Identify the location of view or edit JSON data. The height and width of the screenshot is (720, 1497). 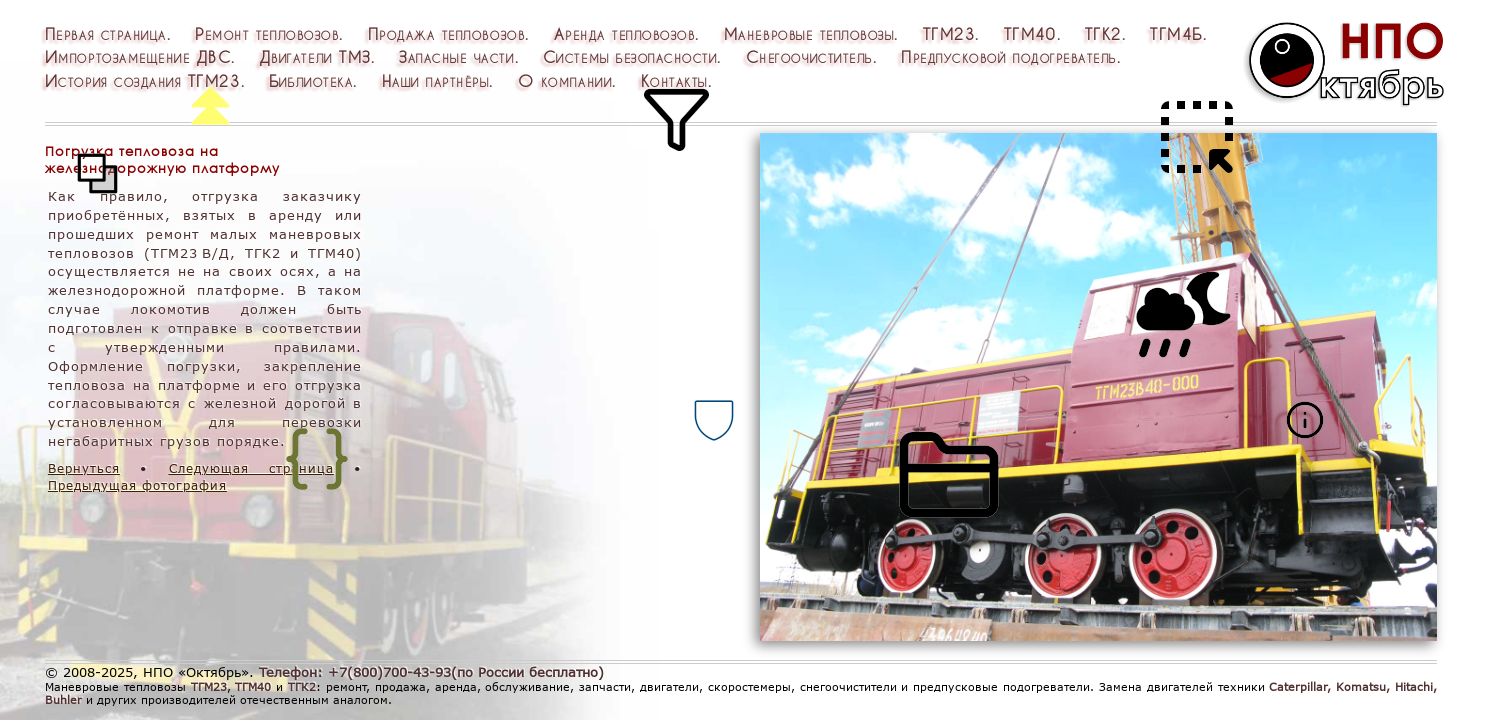
(317, 459).